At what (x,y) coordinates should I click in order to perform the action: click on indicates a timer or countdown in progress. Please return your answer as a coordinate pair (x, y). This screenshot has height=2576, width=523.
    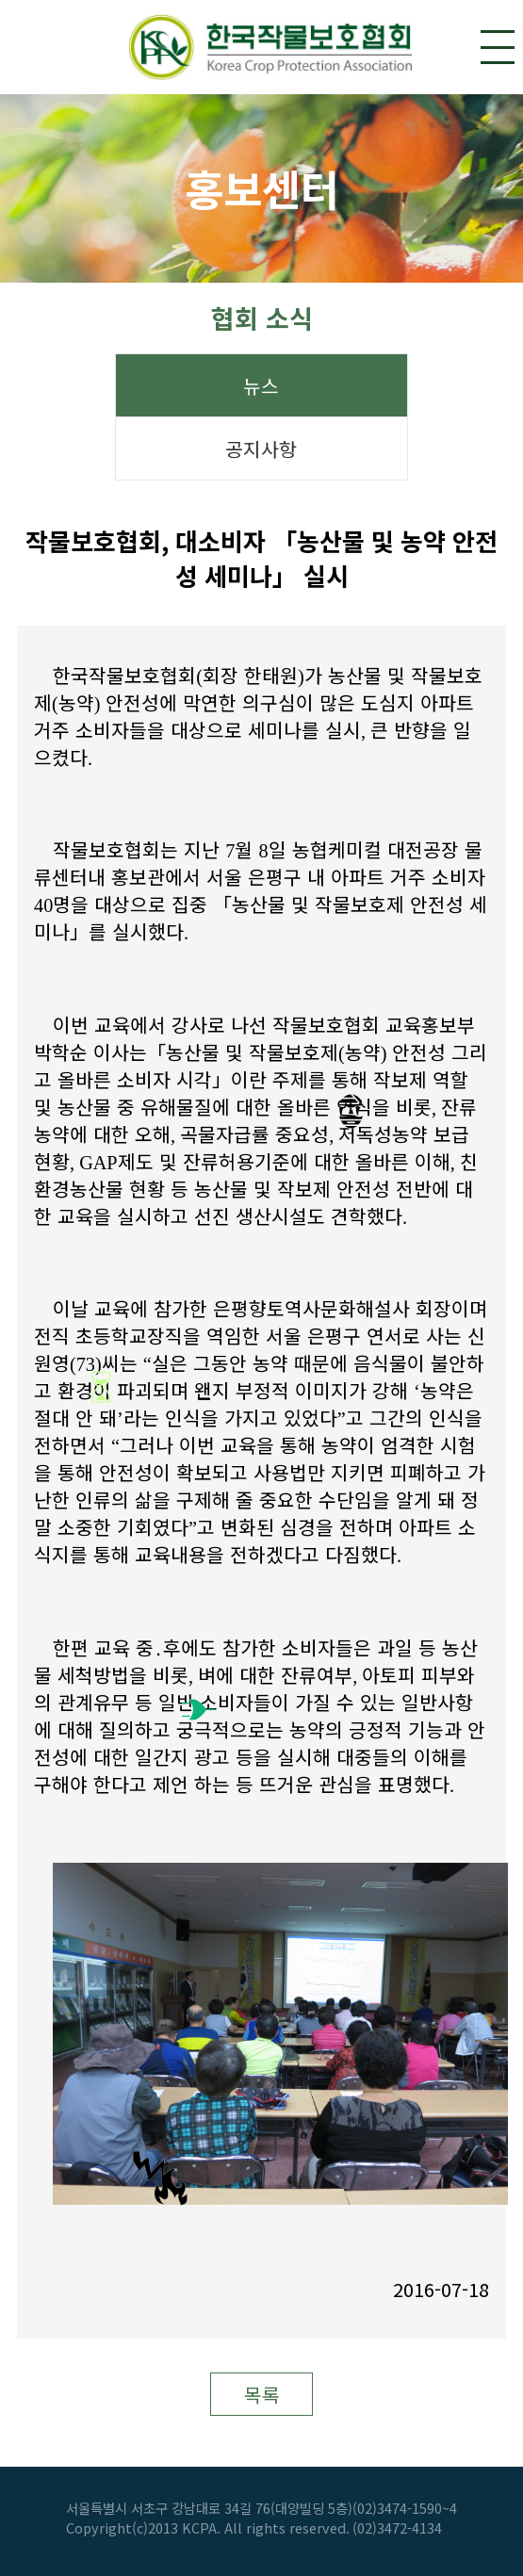
    Looking at the image, I should click on (101, 1387).